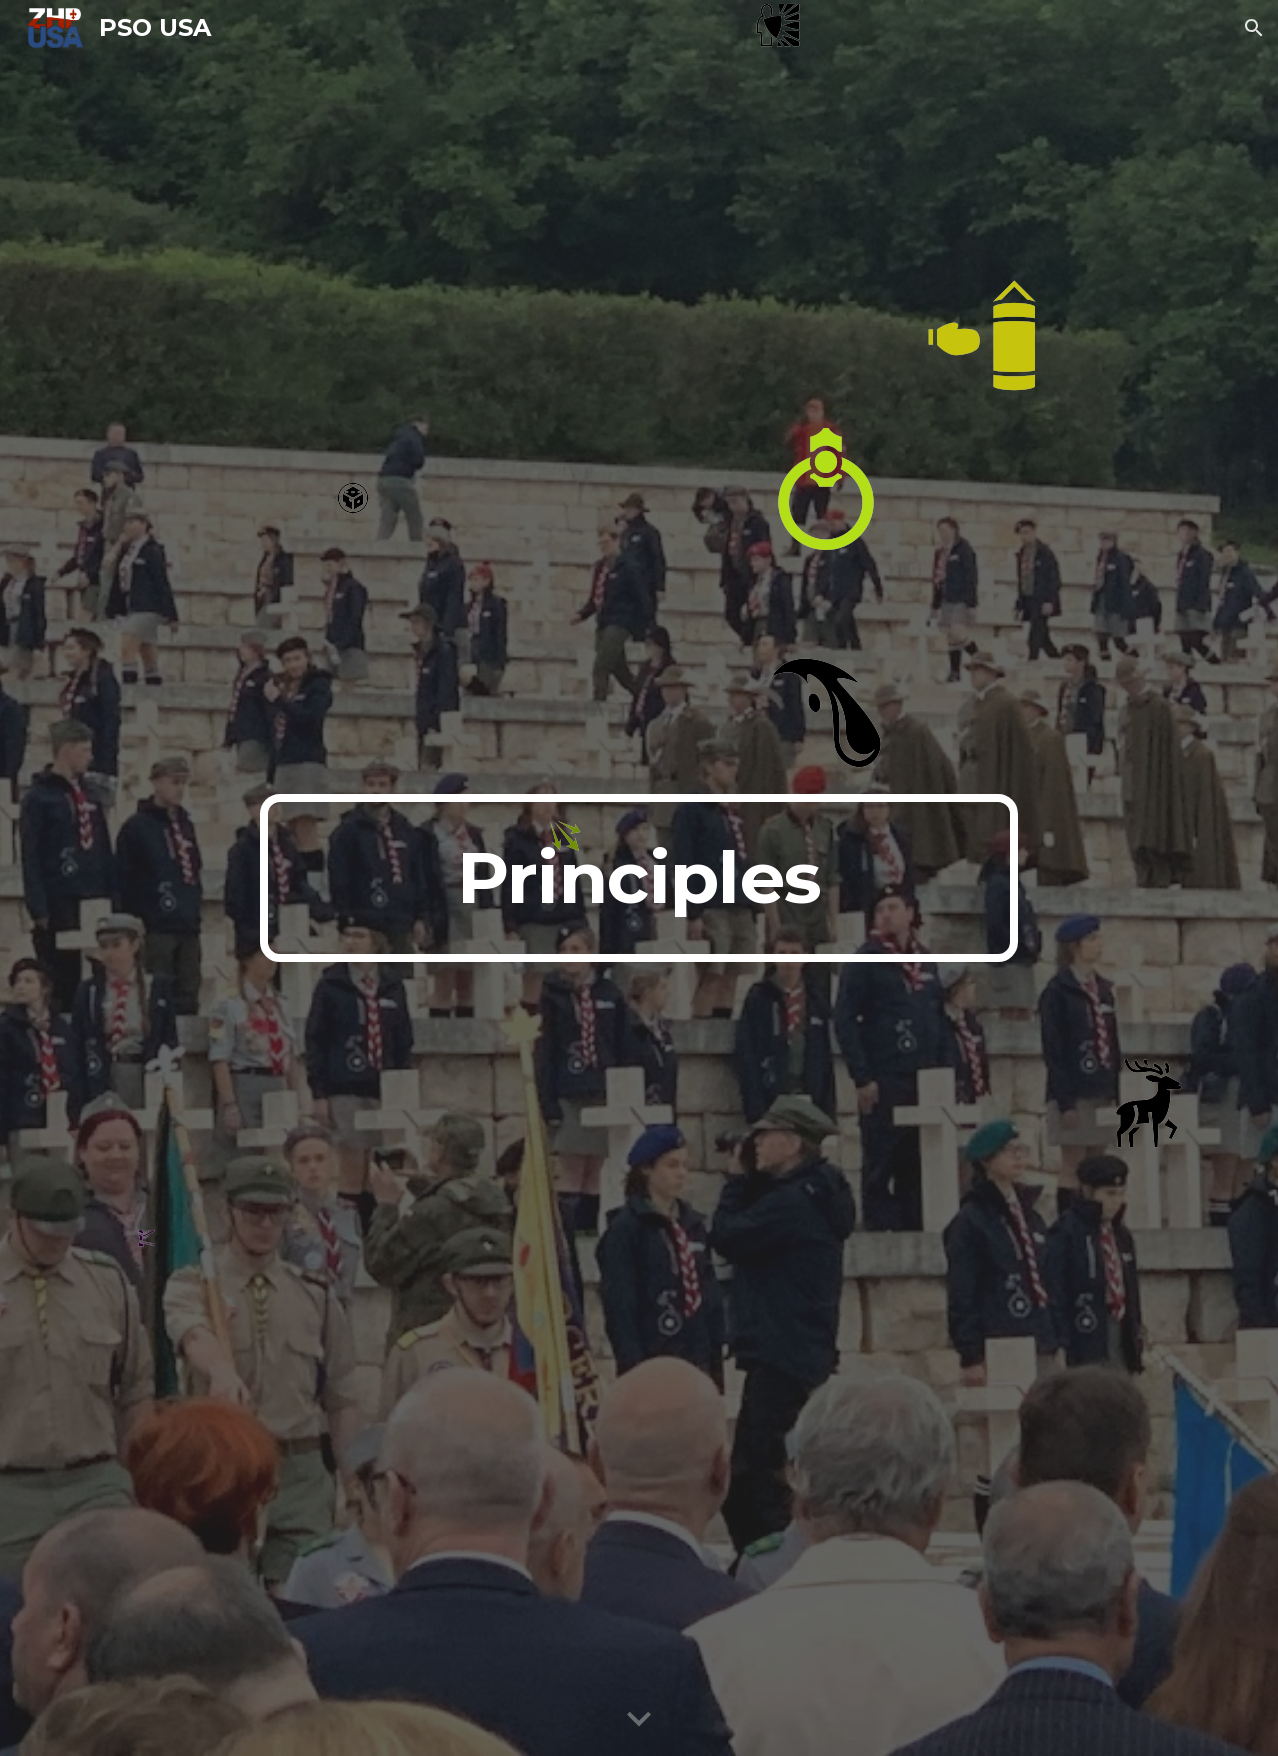 This screenshot has width=1278, height=1756. What do you see at coordinates (826, 714) in the screenshot?
I see `indicates a slime or liquid-based ability in a game` at bounding box center [826, 714].